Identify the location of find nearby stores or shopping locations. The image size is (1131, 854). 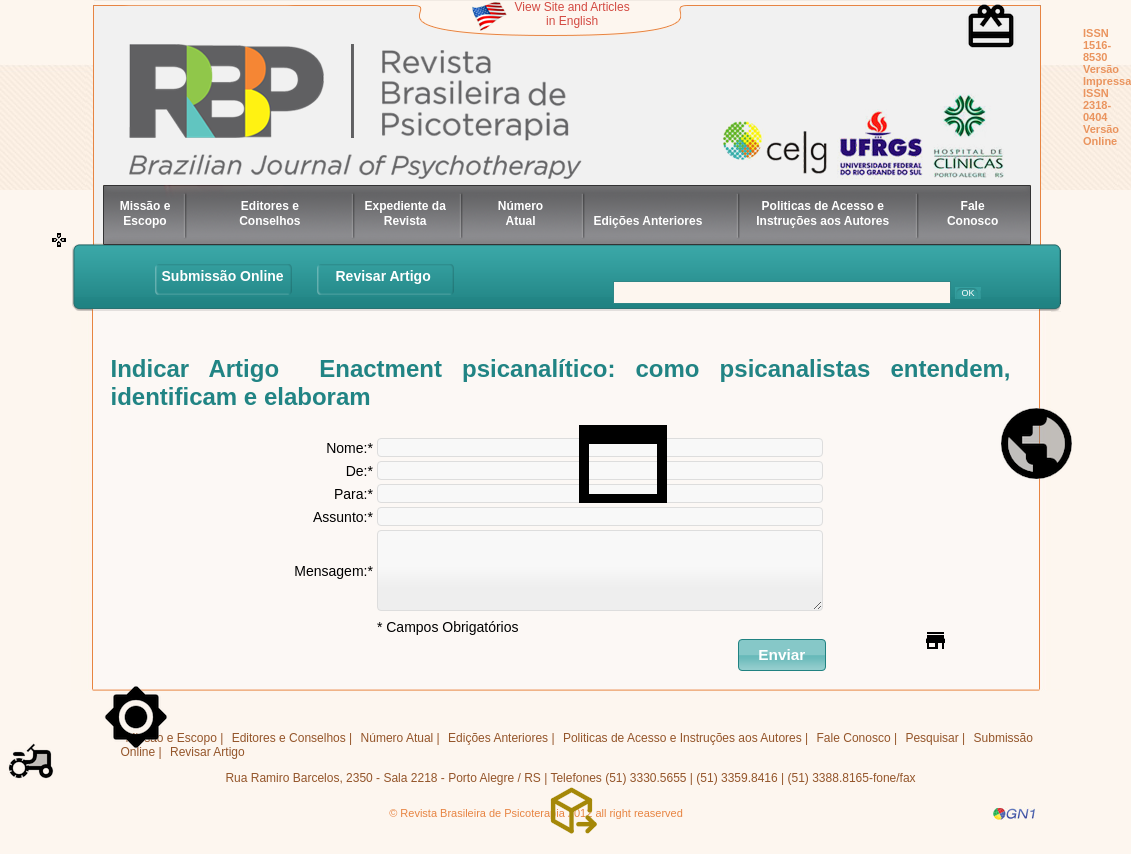
(935, 640).